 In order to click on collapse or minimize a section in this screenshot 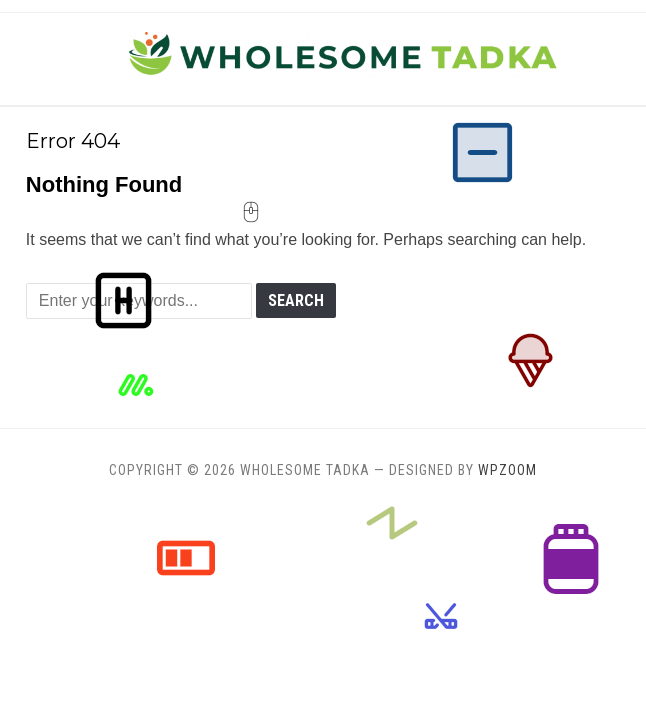, I will do `click(482, 152)`.